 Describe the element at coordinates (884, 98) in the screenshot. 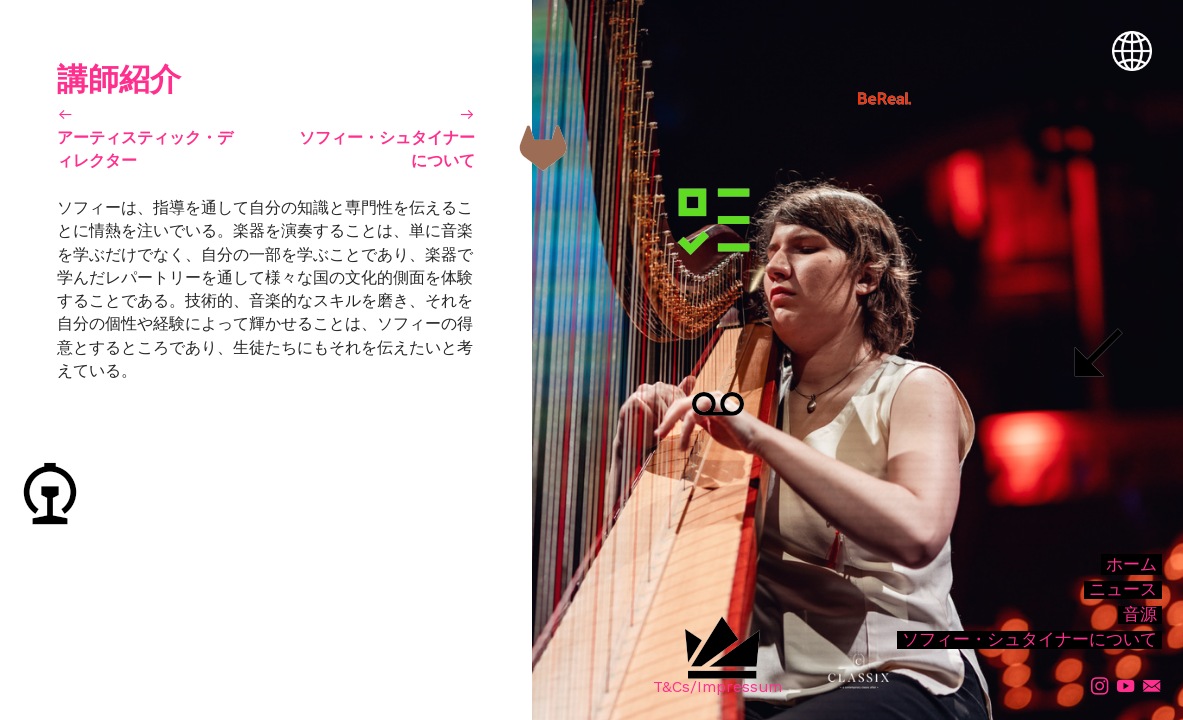

I see `open the BeReal app` at that location.